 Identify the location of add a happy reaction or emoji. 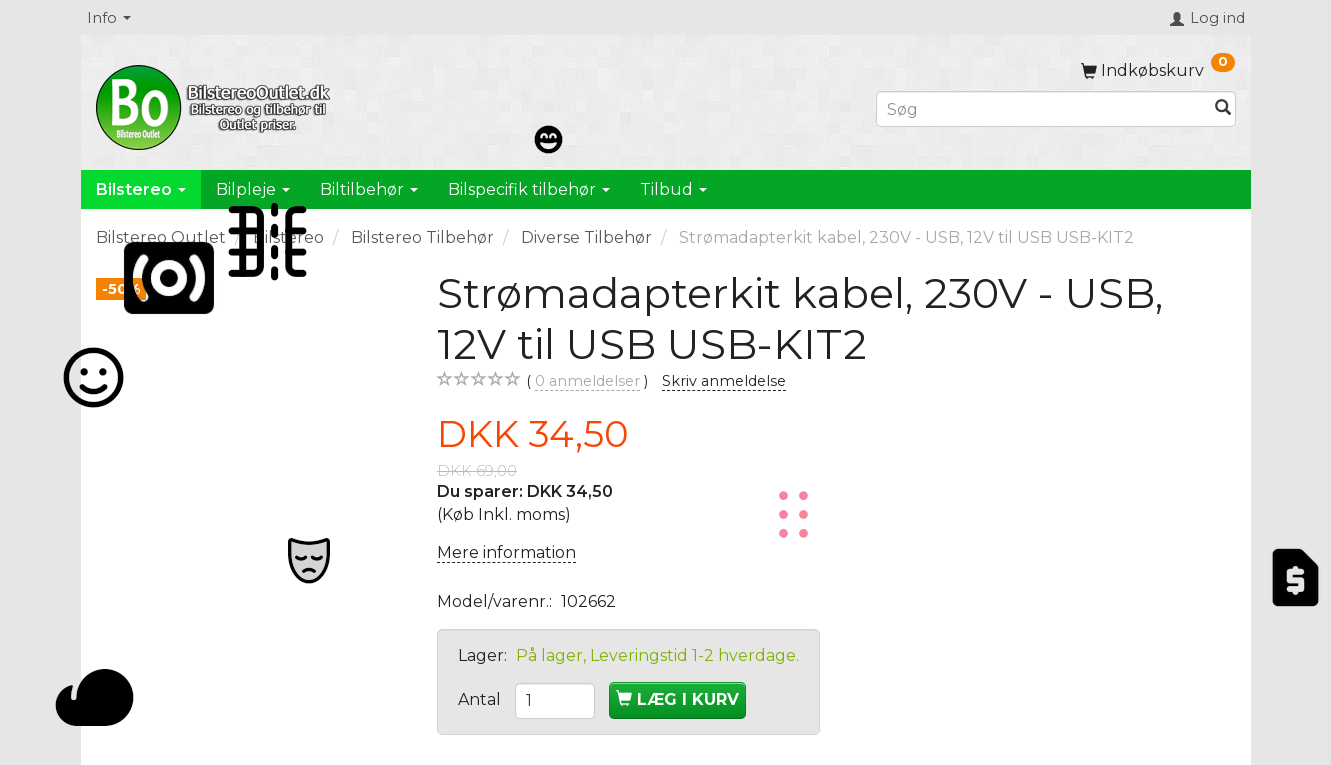
(548, 139).